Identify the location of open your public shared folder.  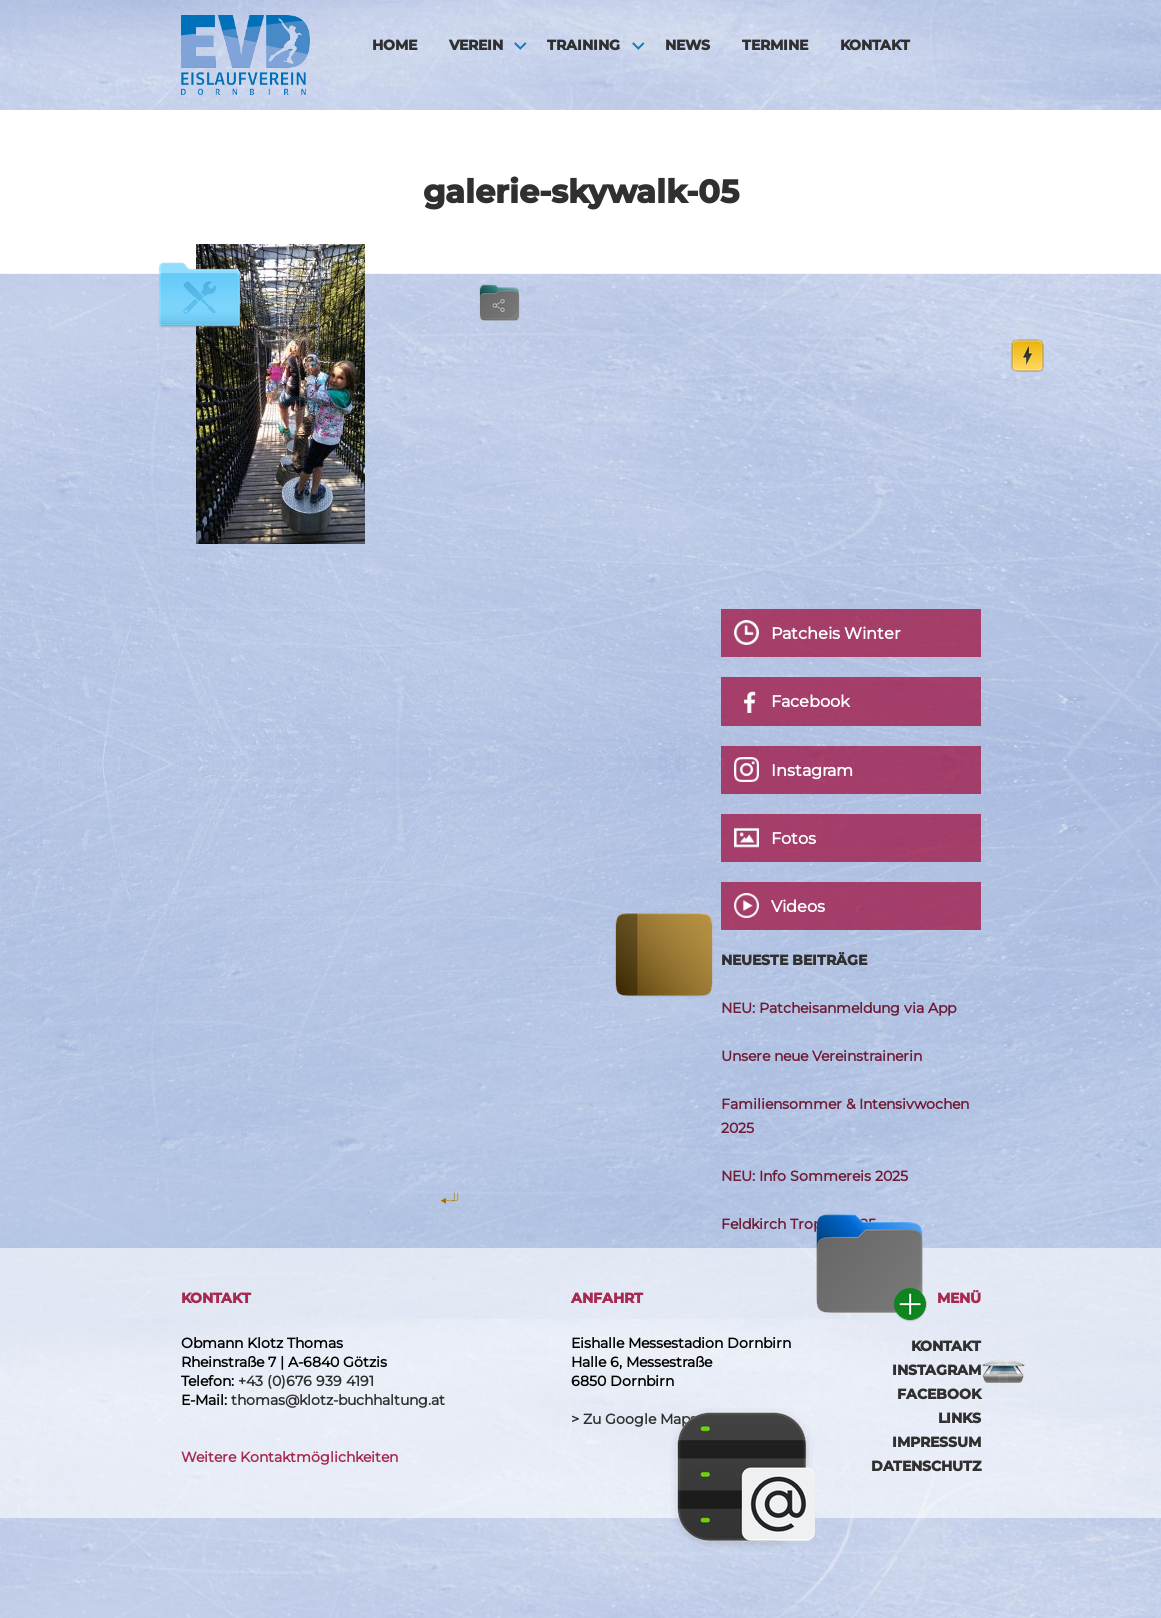
(499, 302).